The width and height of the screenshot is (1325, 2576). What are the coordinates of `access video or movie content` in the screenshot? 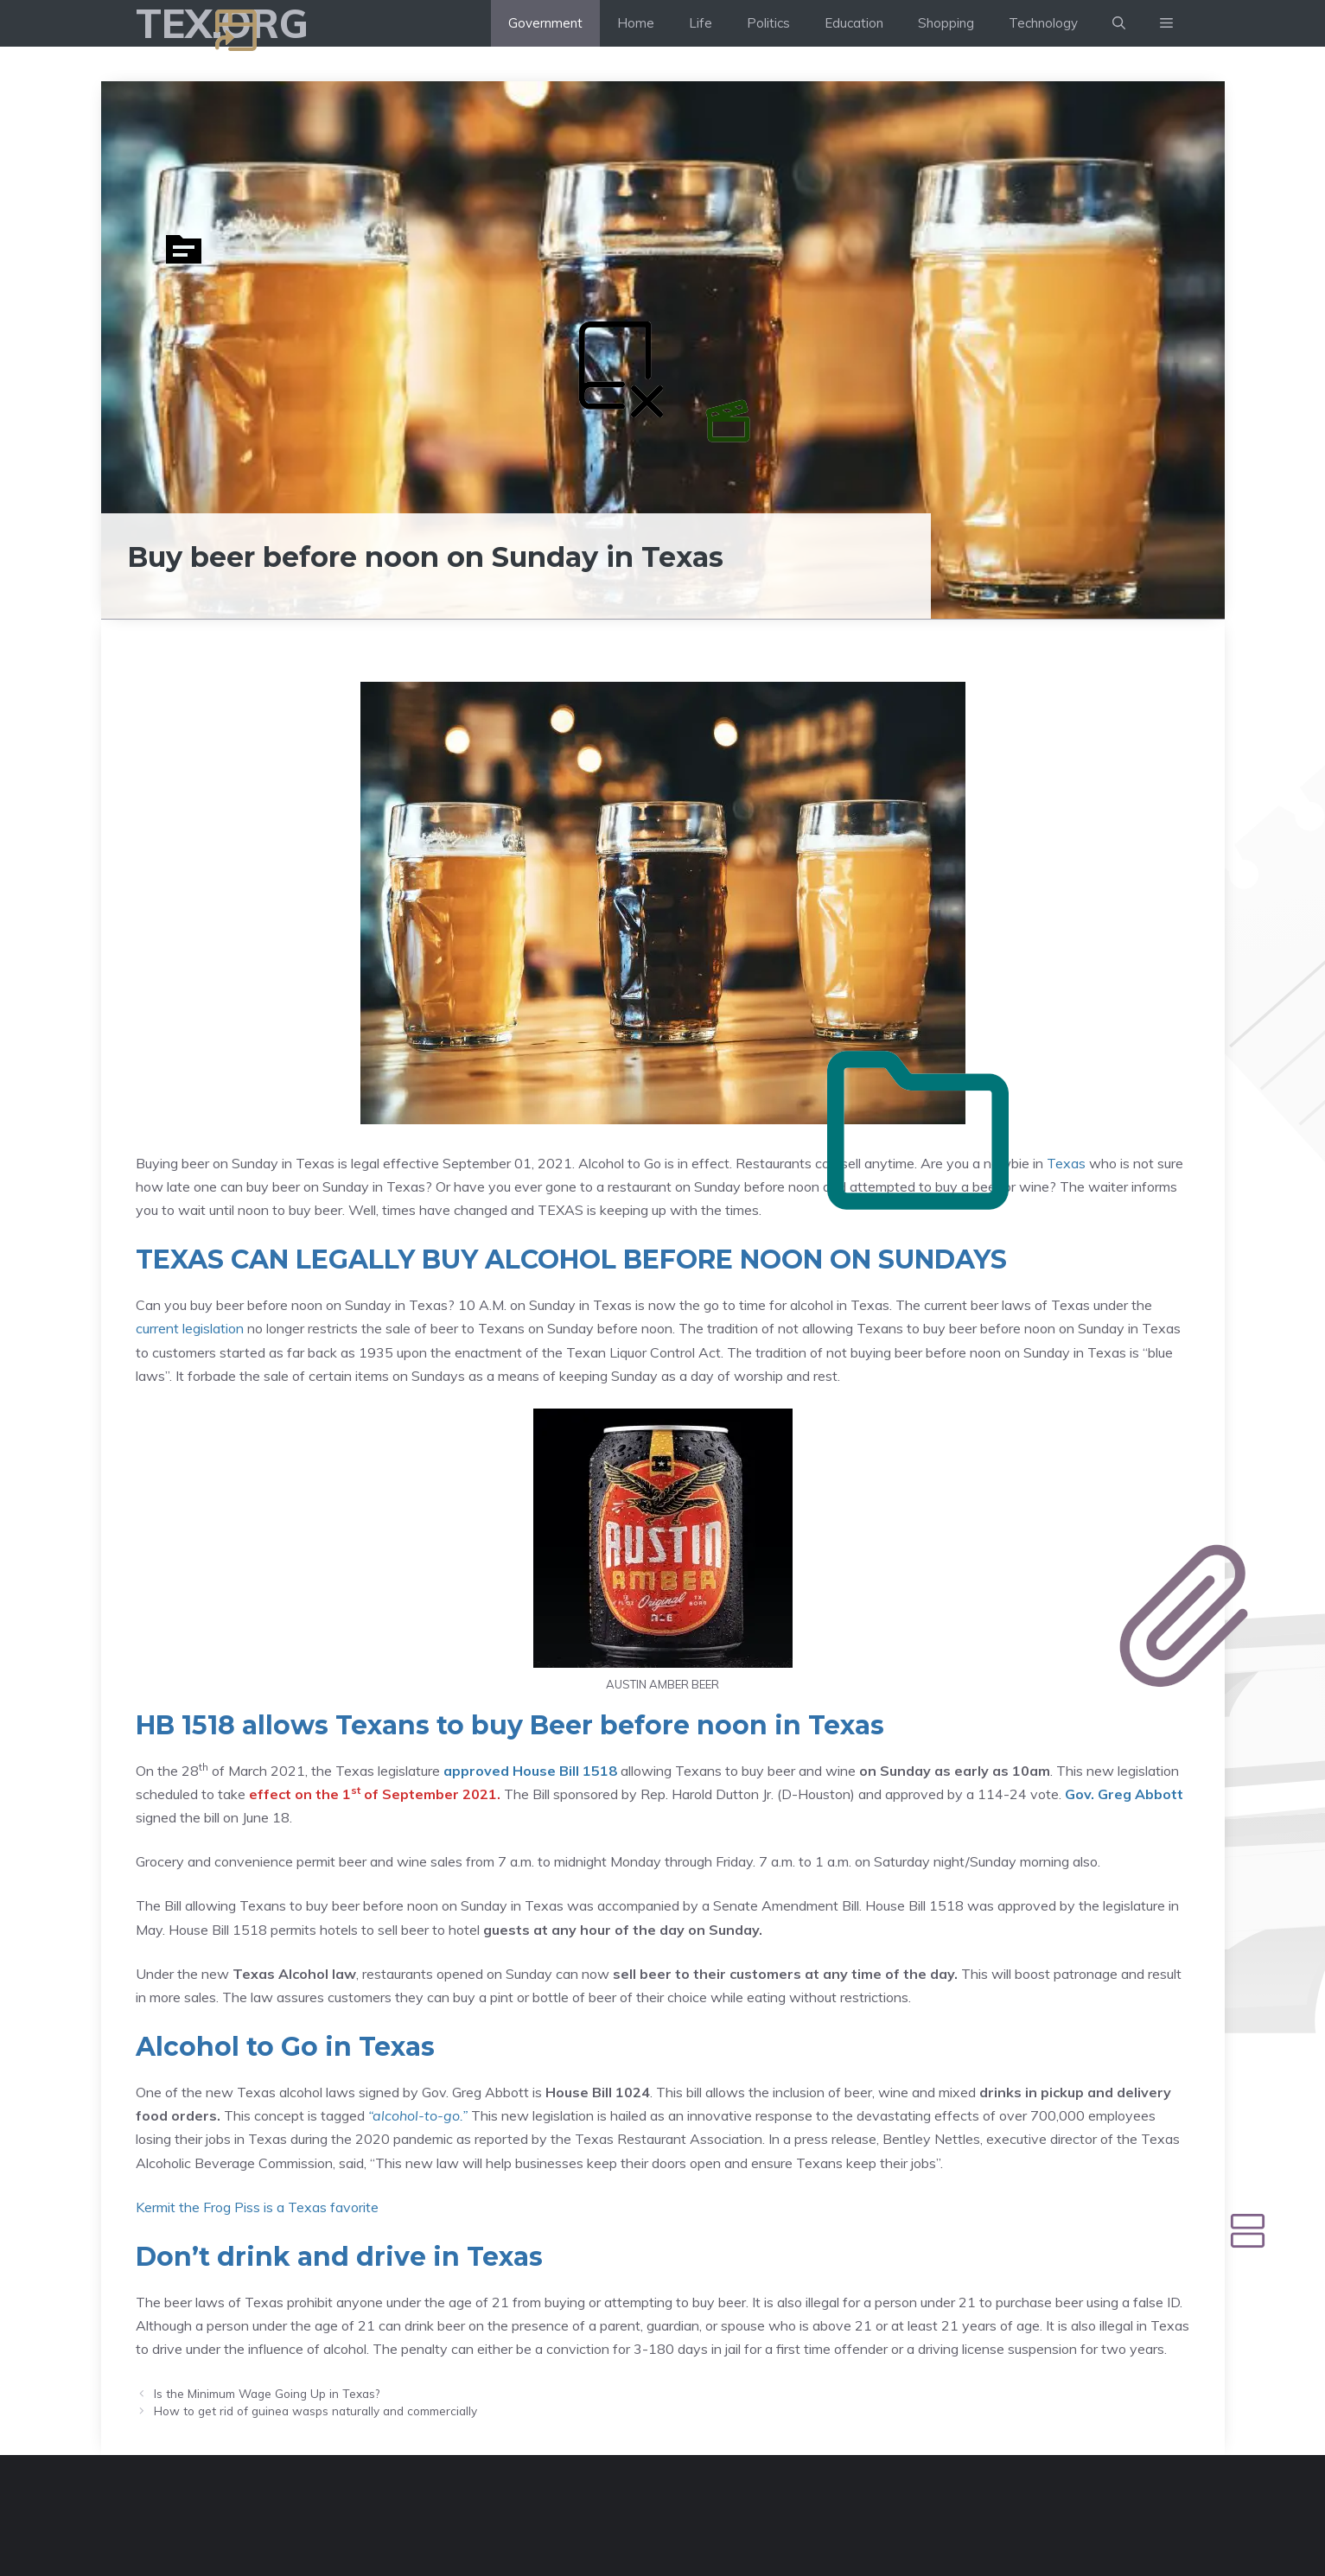 It's located at (729, 423).